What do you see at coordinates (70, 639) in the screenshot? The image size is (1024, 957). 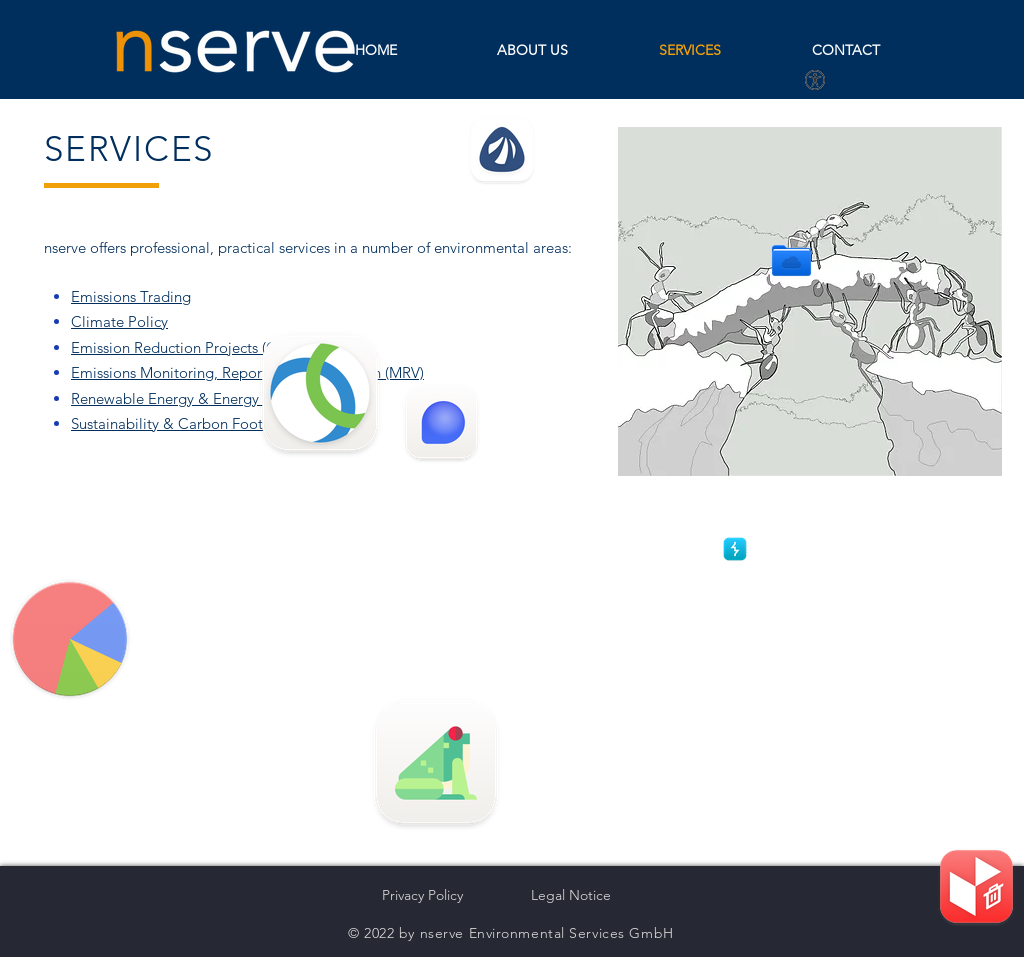 I see `open disk usage analyzer` at bounding box center [70, 639].